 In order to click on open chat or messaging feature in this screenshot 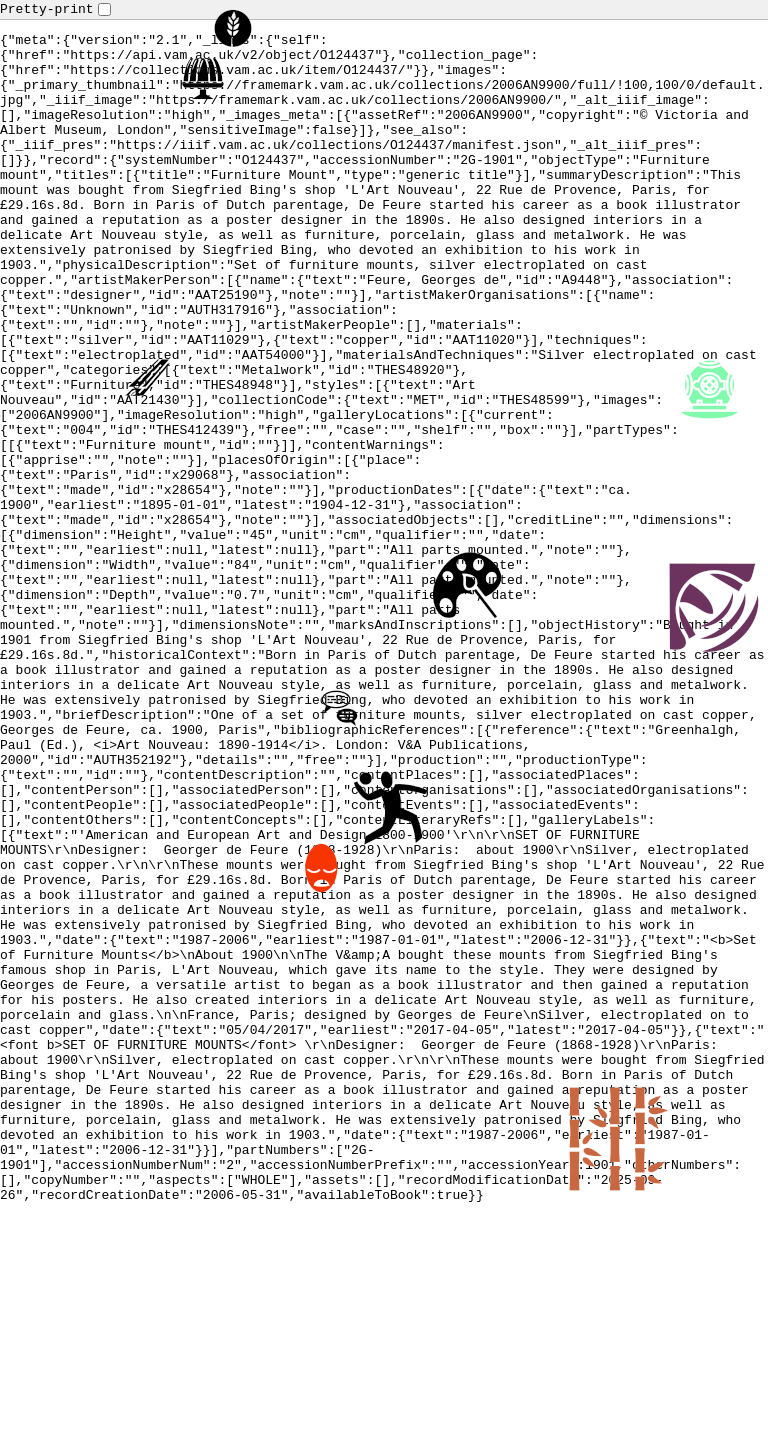, I will do `click(339, 708)`.